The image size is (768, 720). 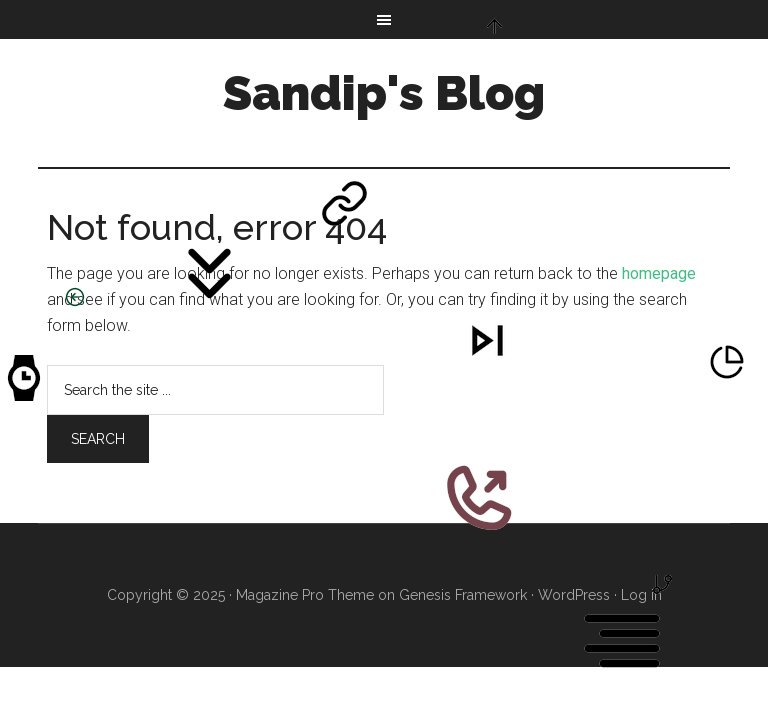 I want to click on go back to the previous screen, so click(x=75, y=297).